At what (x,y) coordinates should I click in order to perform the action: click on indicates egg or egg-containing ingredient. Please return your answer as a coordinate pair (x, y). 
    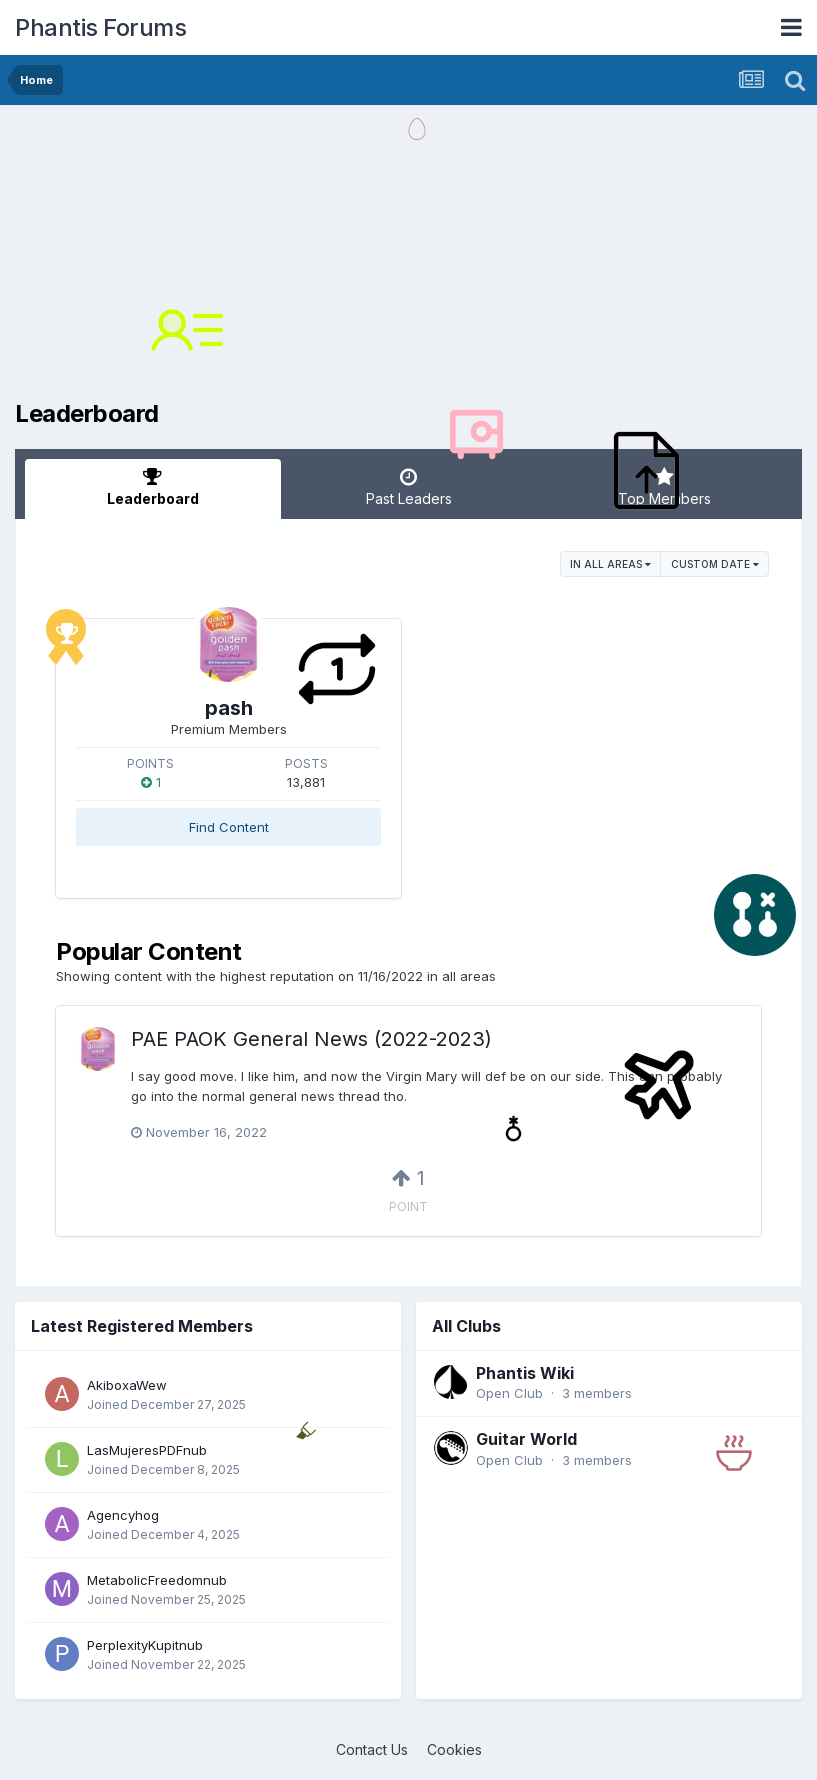
    Looking at the image, I should click on (417, 129).